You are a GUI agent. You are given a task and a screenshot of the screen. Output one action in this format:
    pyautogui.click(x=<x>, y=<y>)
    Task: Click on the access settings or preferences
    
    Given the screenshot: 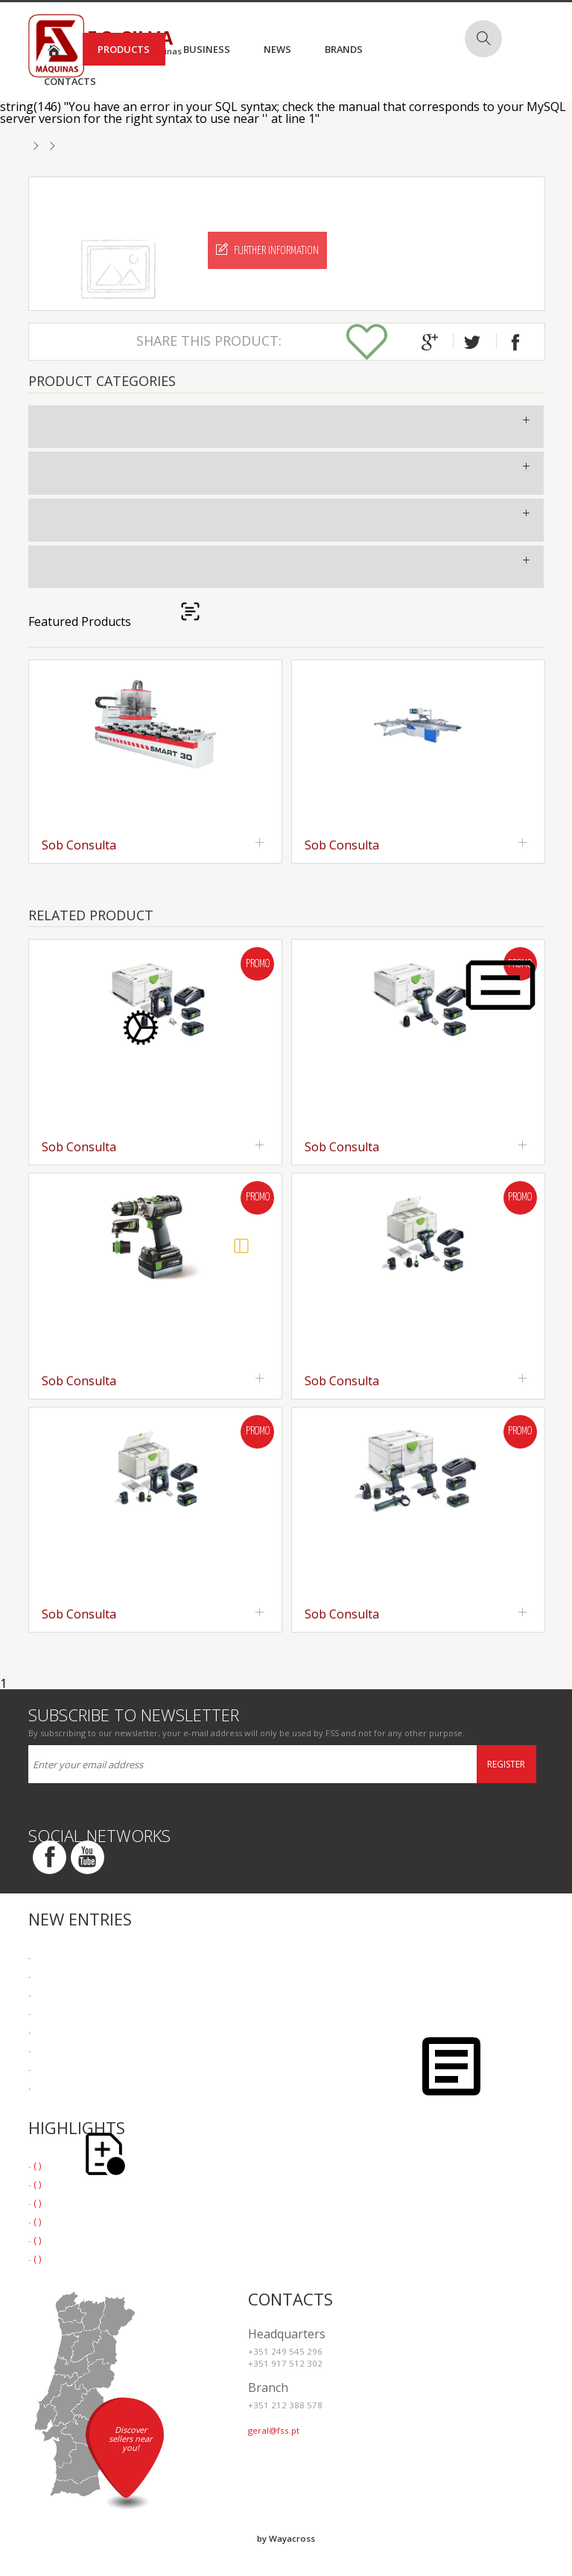 What is the action you would take?
    pyautogui.click(x=141, y=1028)
    